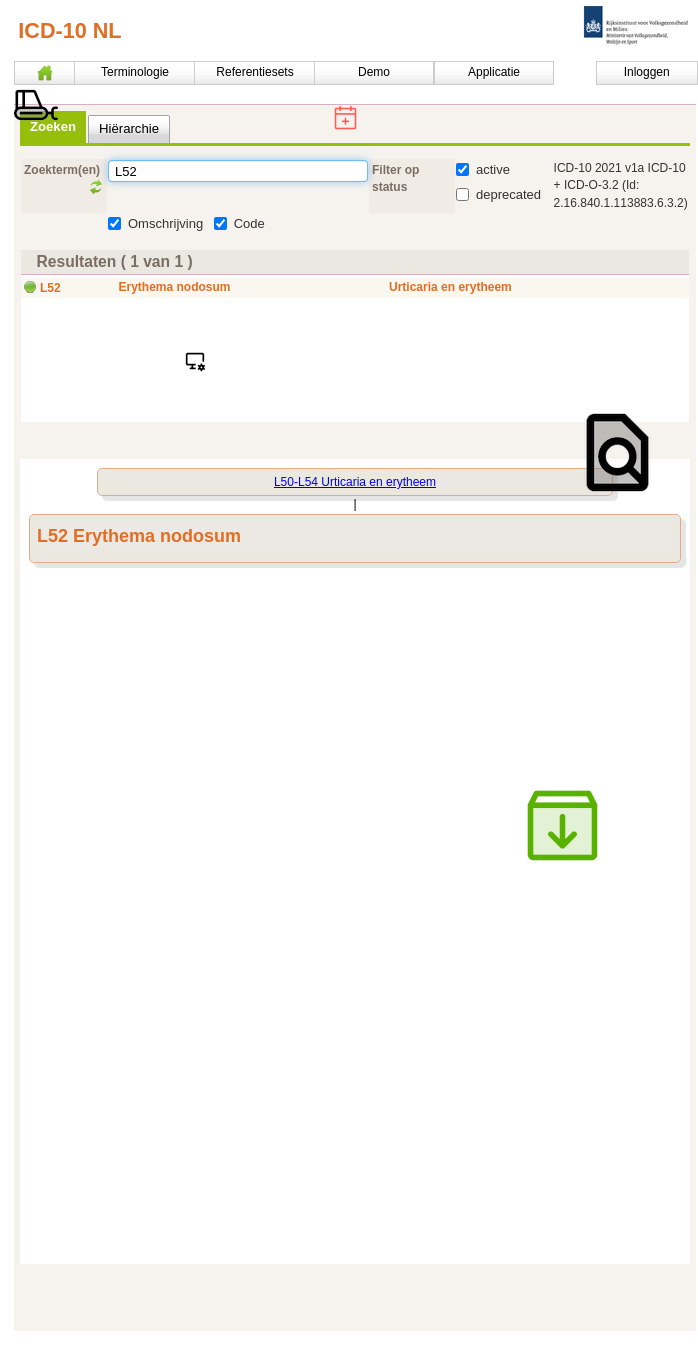 The width and height of the screenshot is (698, 1354). Describe the element at coordinates (36, 105) in the screenshot. I see `access construction or heavy machinery tools` at that location.